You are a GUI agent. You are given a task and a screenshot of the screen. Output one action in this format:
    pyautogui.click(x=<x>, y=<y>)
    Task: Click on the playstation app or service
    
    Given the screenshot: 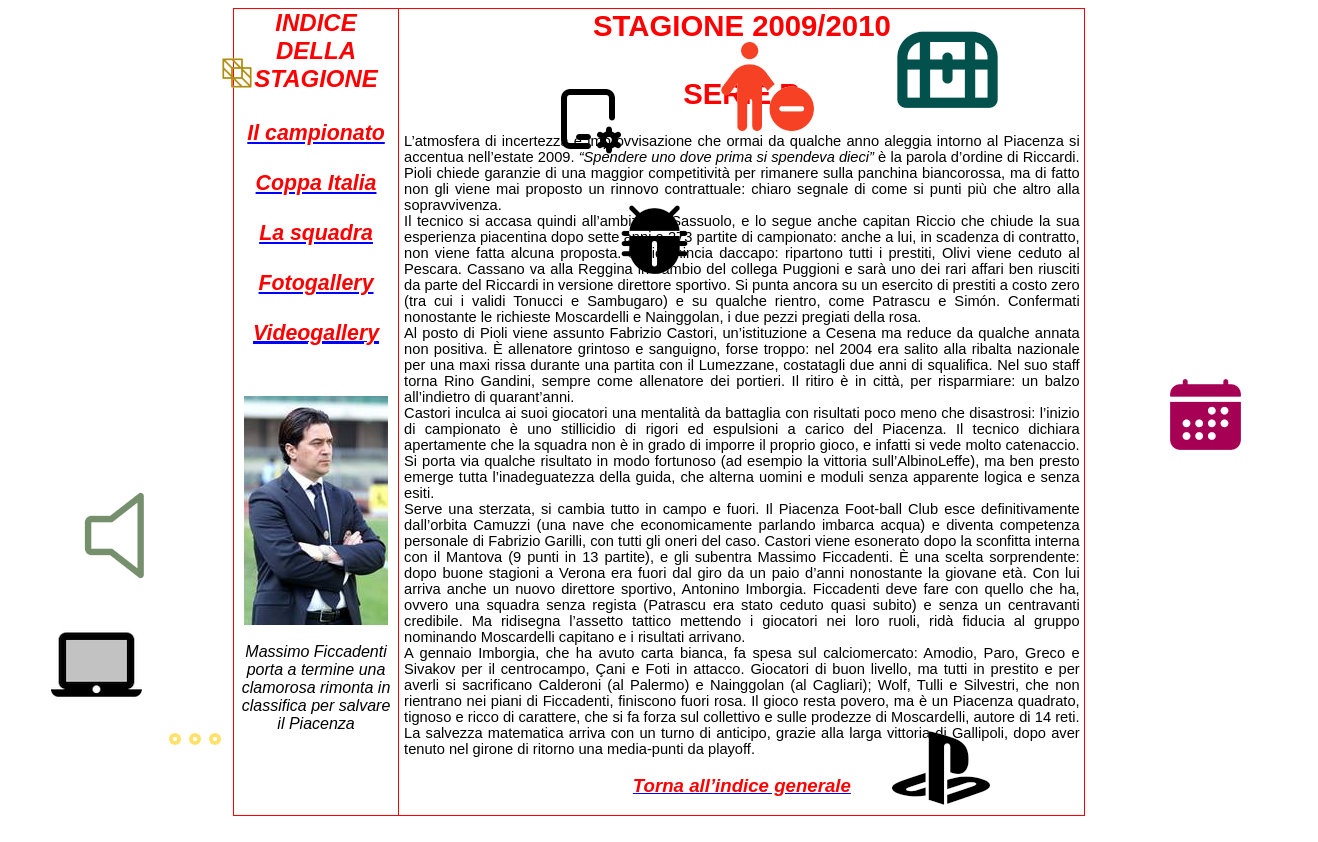 What is the action you would take?
    pyautogui.click(x=941, y=768)
    